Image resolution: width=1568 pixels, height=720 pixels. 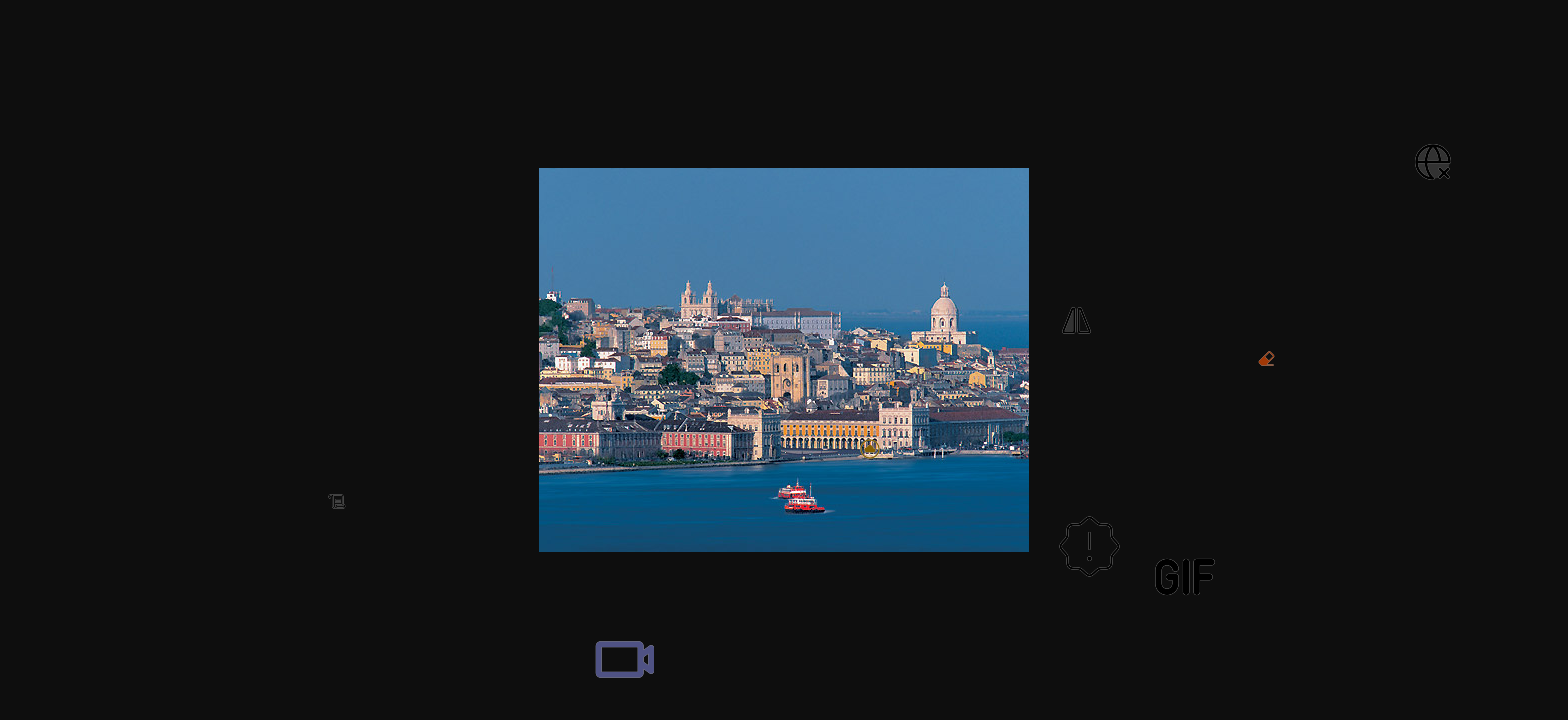 I want to click on view terms and conditions or legal document, so click(x=337, y=501).